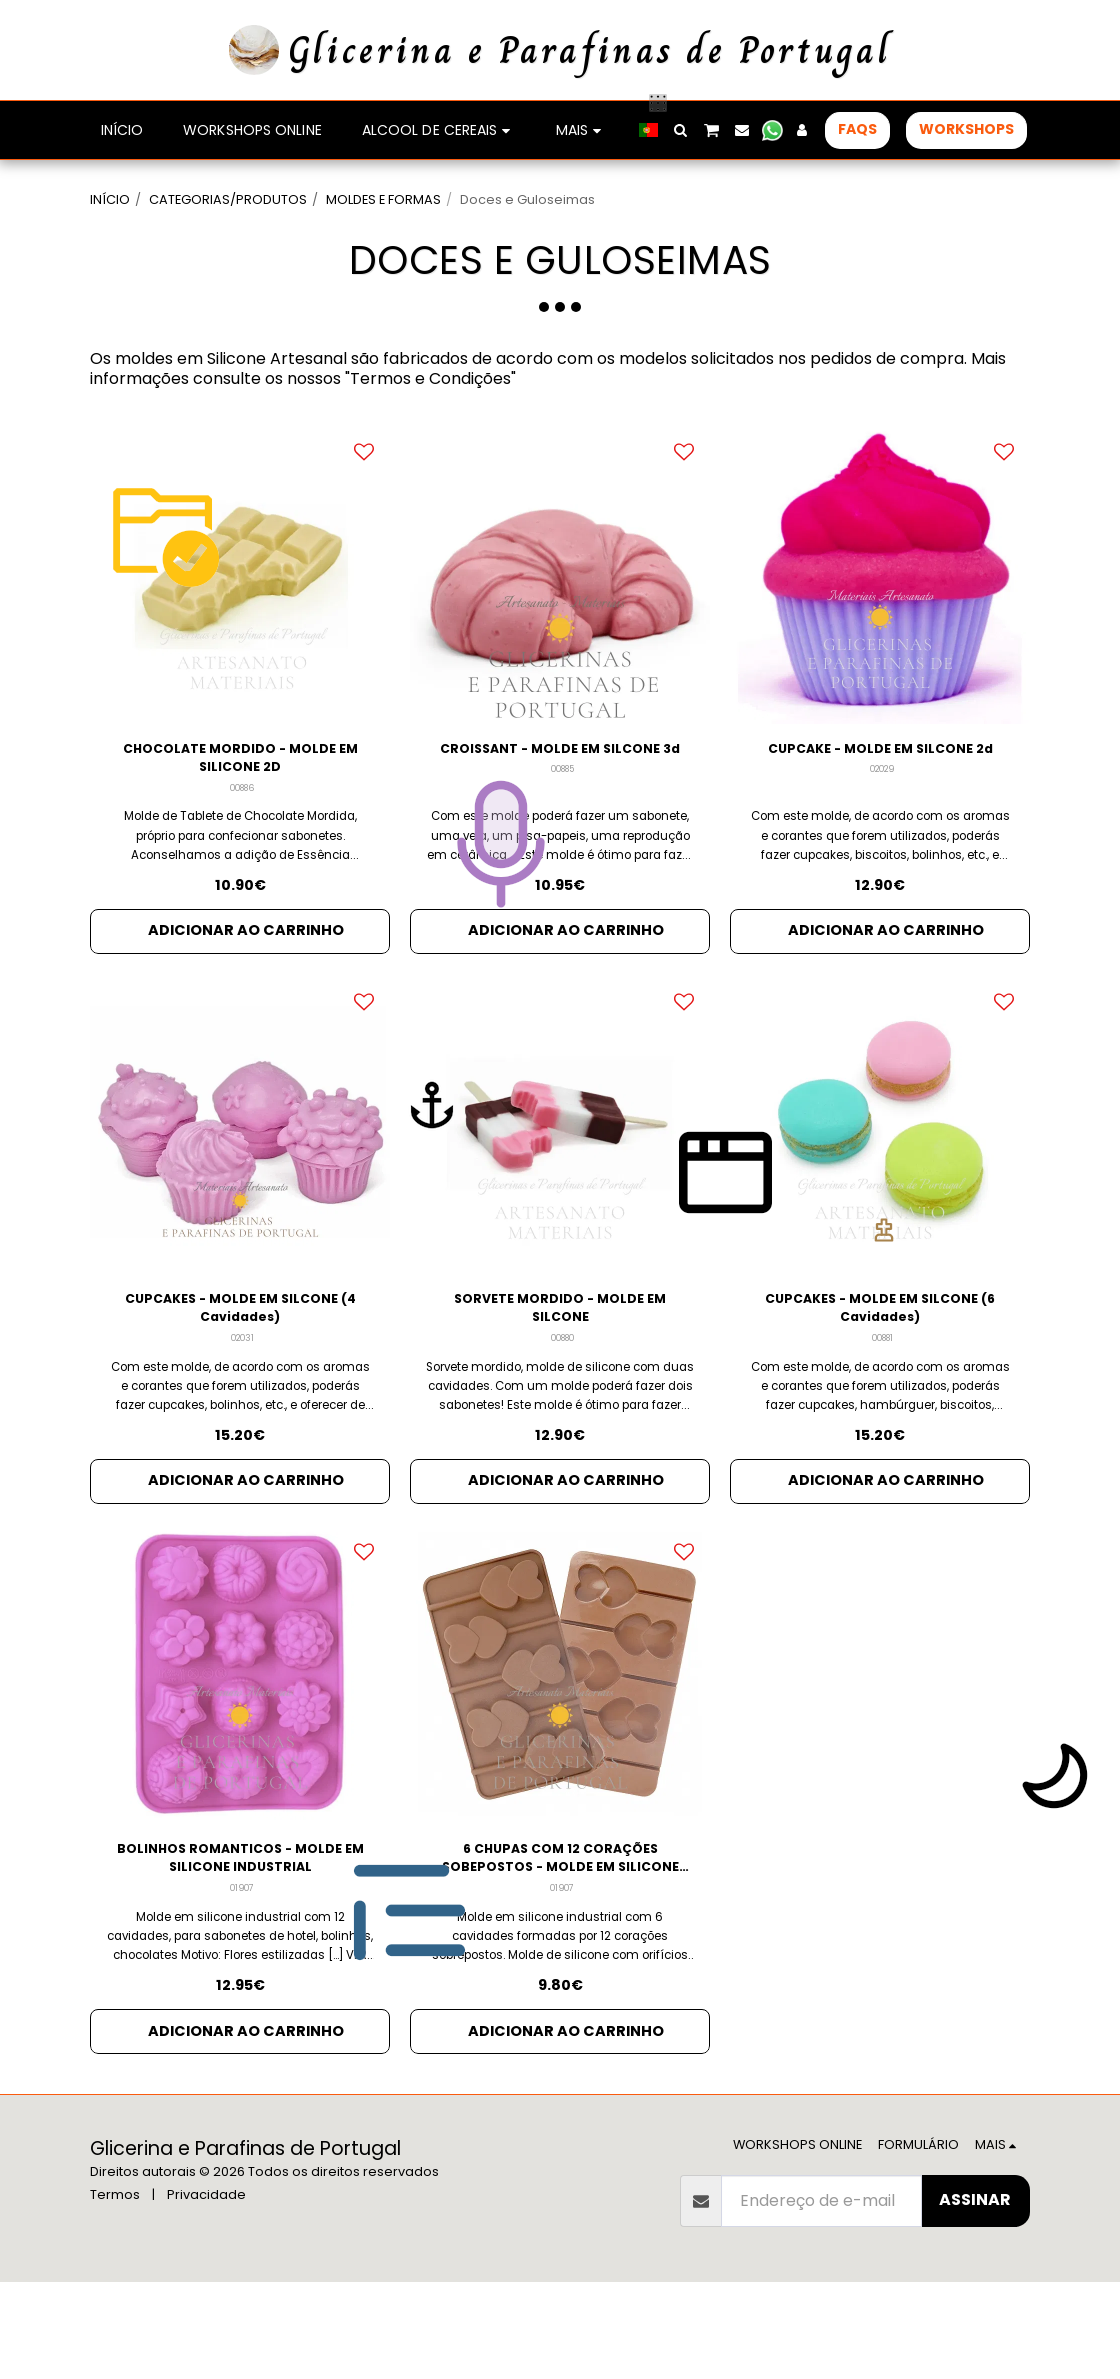  Describe the element at coordinates (409, 1908) in the screenshot. I see `insert a block quote` at that location.